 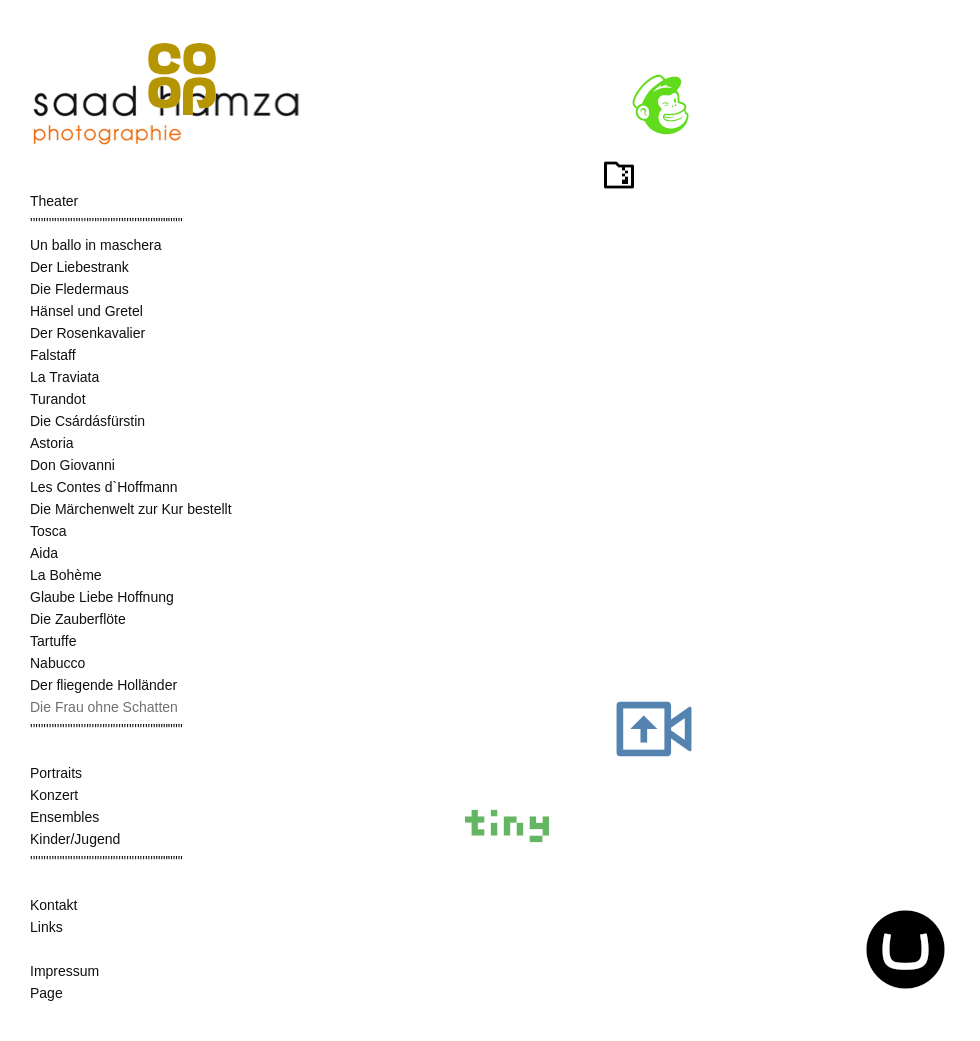 I want to click on open mailchimp email marketing platform, so click(x=660, y=104).